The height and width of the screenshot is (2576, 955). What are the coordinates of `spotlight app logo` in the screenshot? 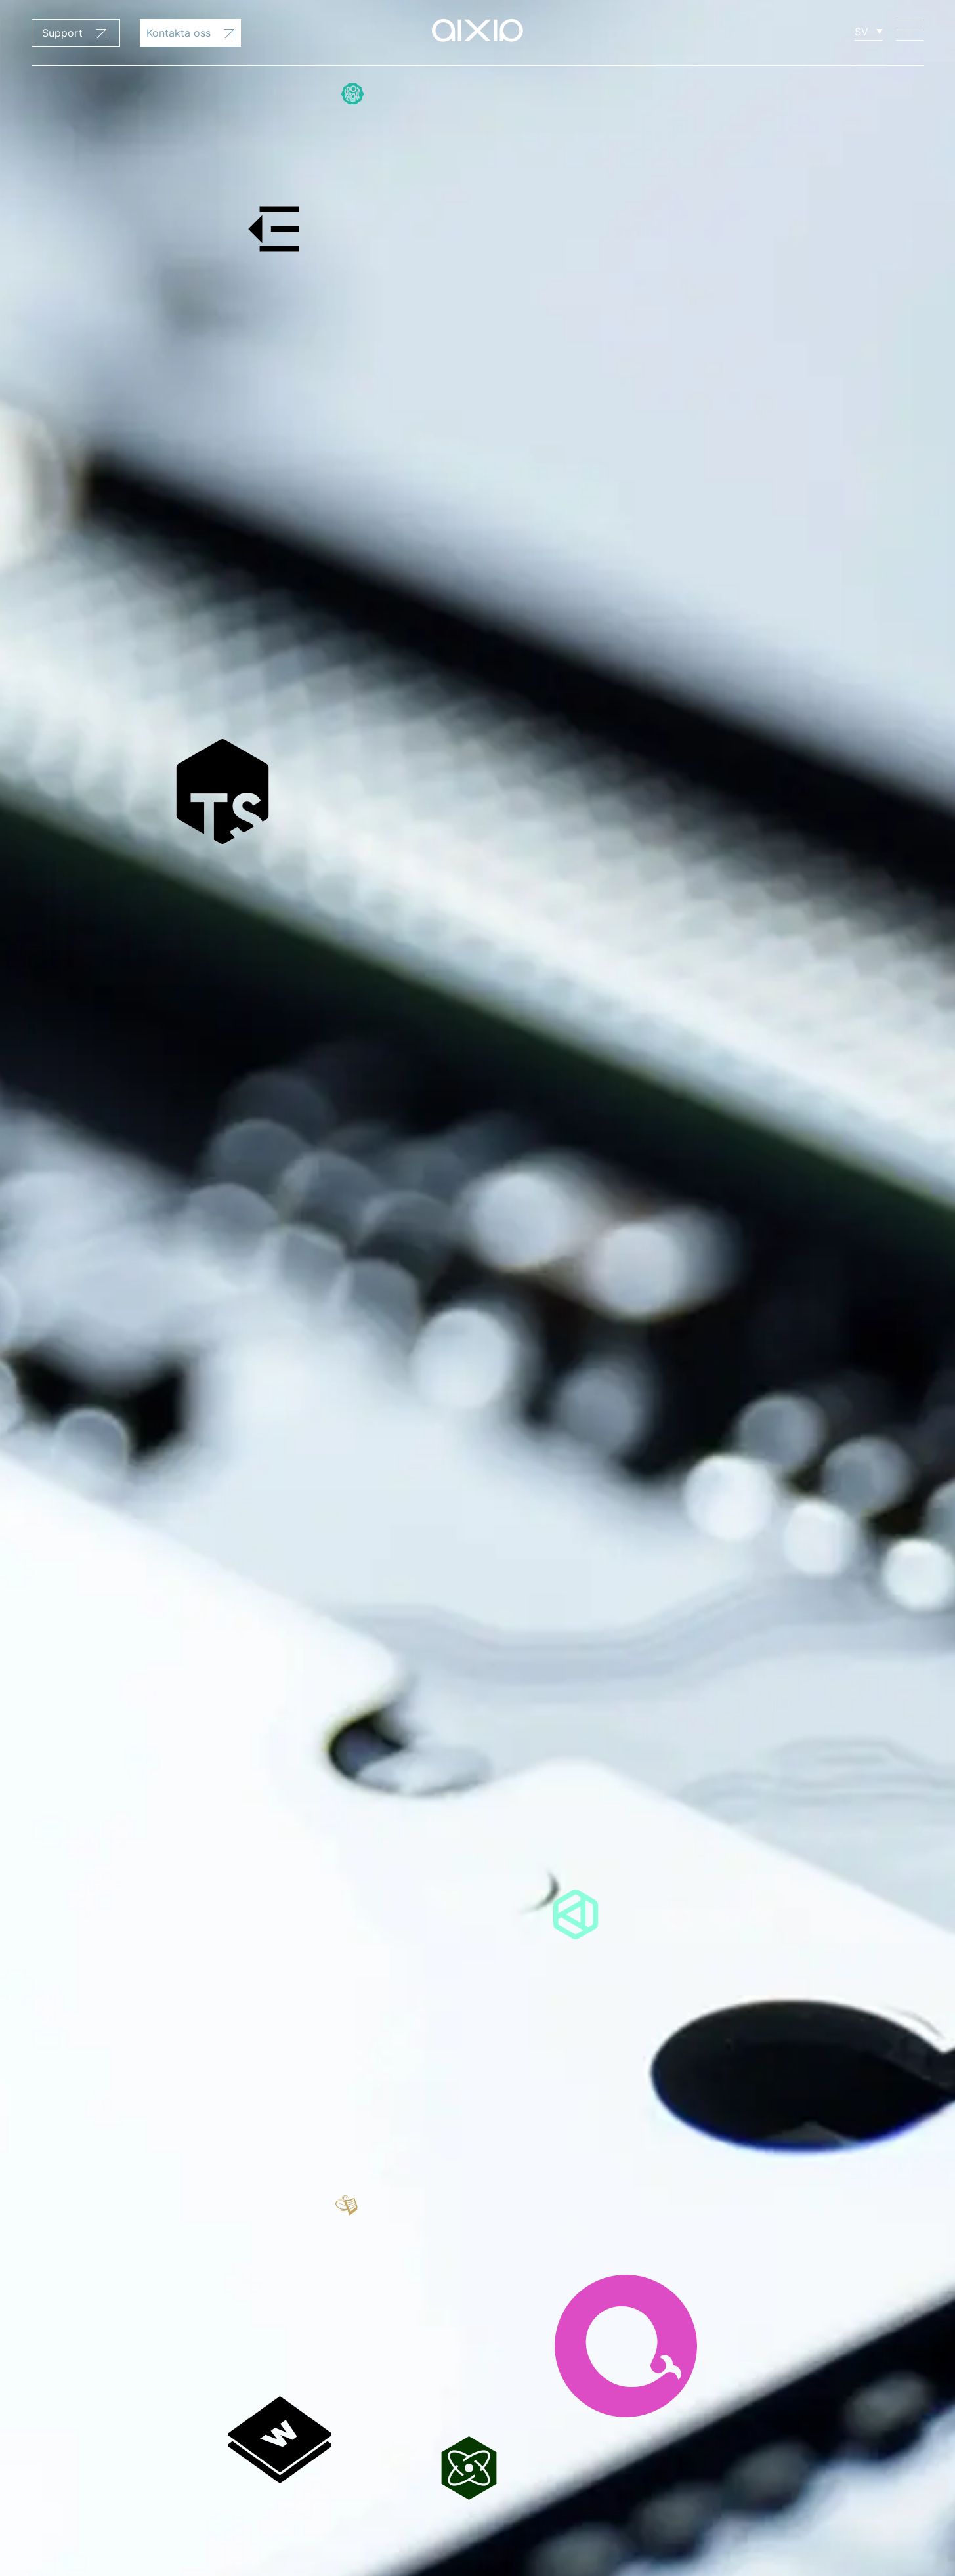 It's located at (352, 94).